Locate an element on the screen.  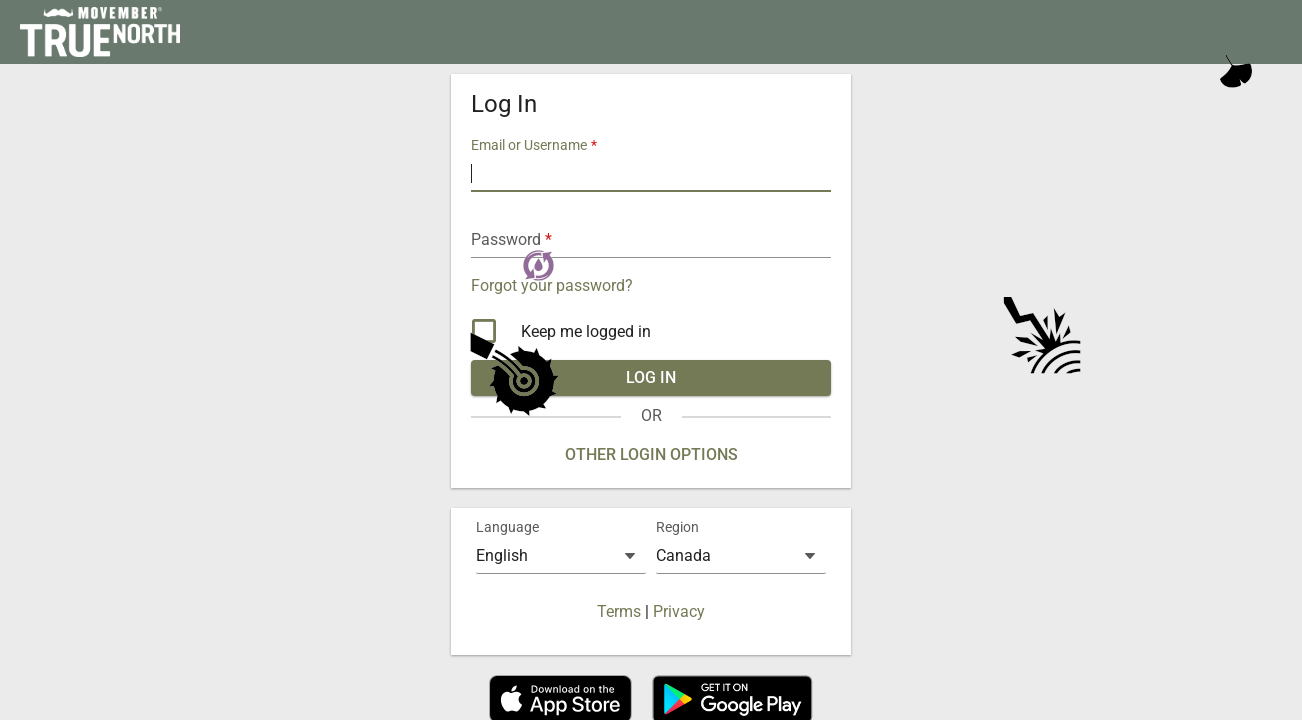
water recycling or purification system status is located at coordinates (538, 265).